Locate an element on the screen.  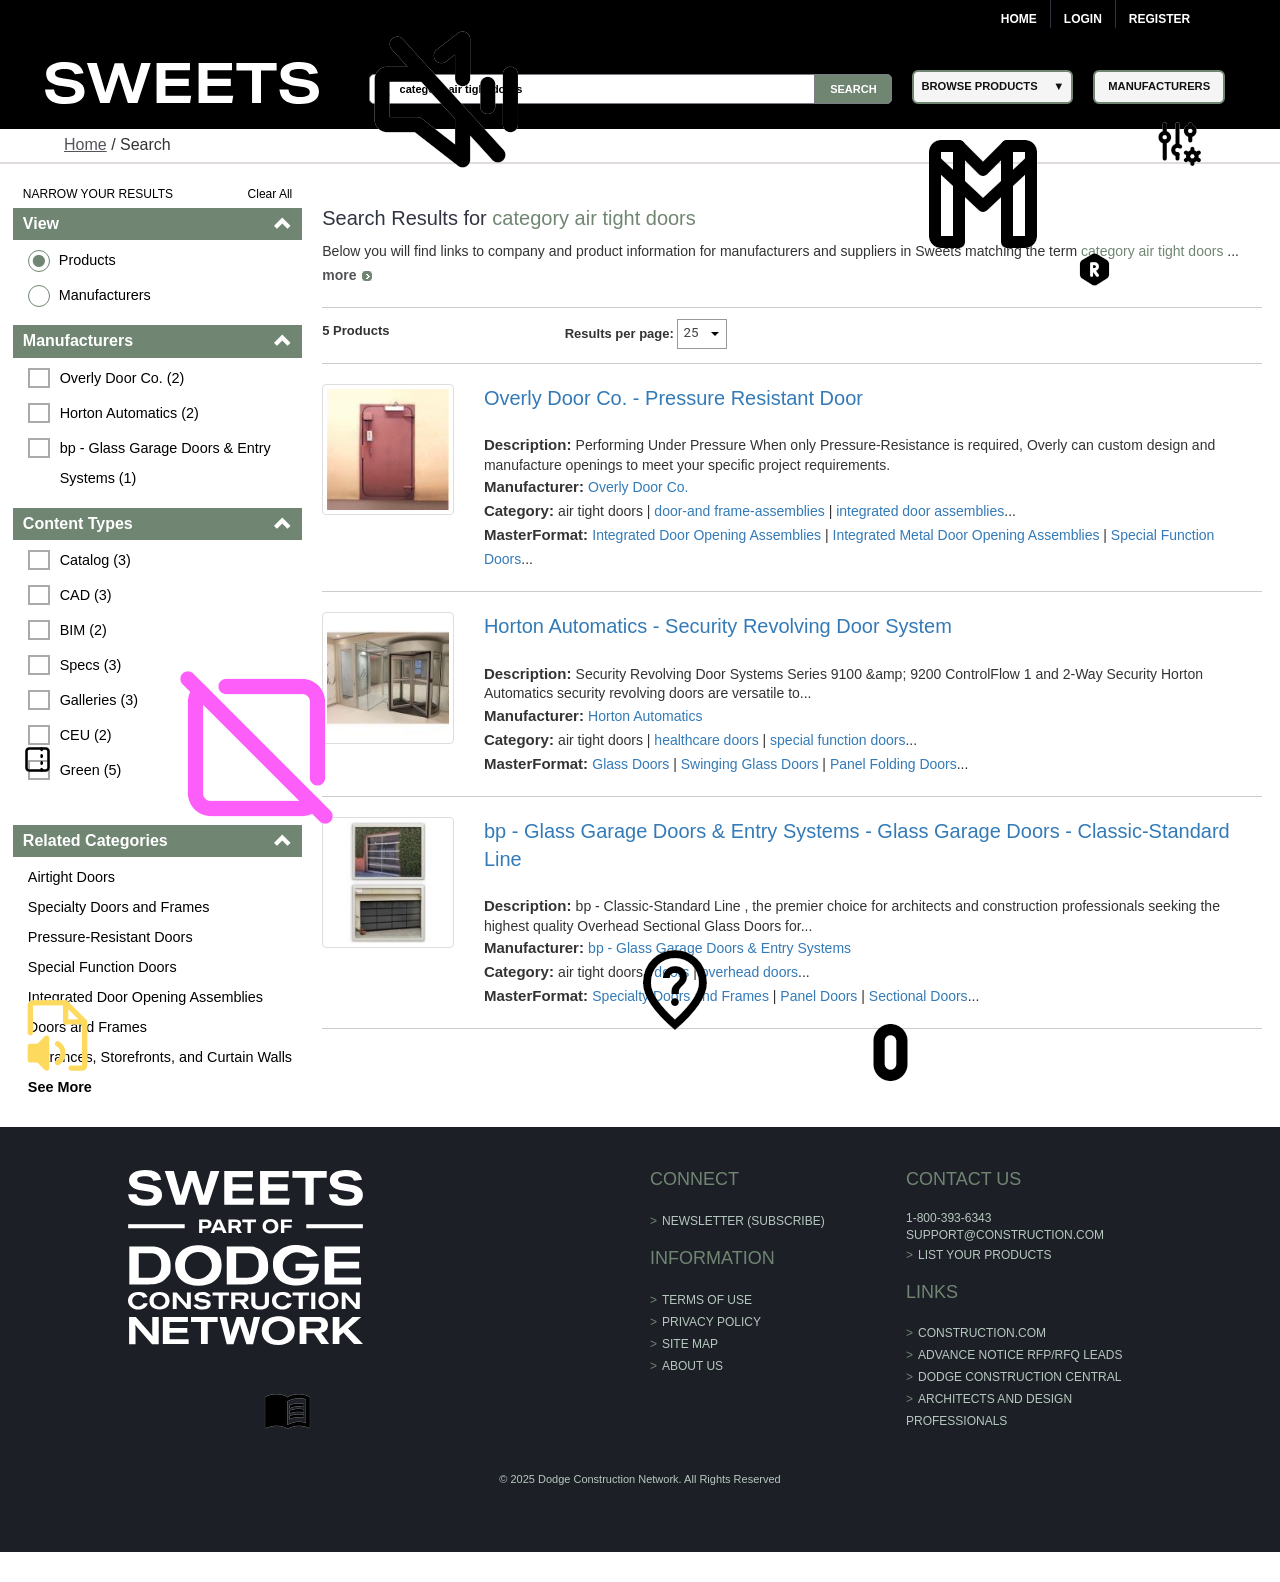
open an audio file is located at coordinates (57, 1035).